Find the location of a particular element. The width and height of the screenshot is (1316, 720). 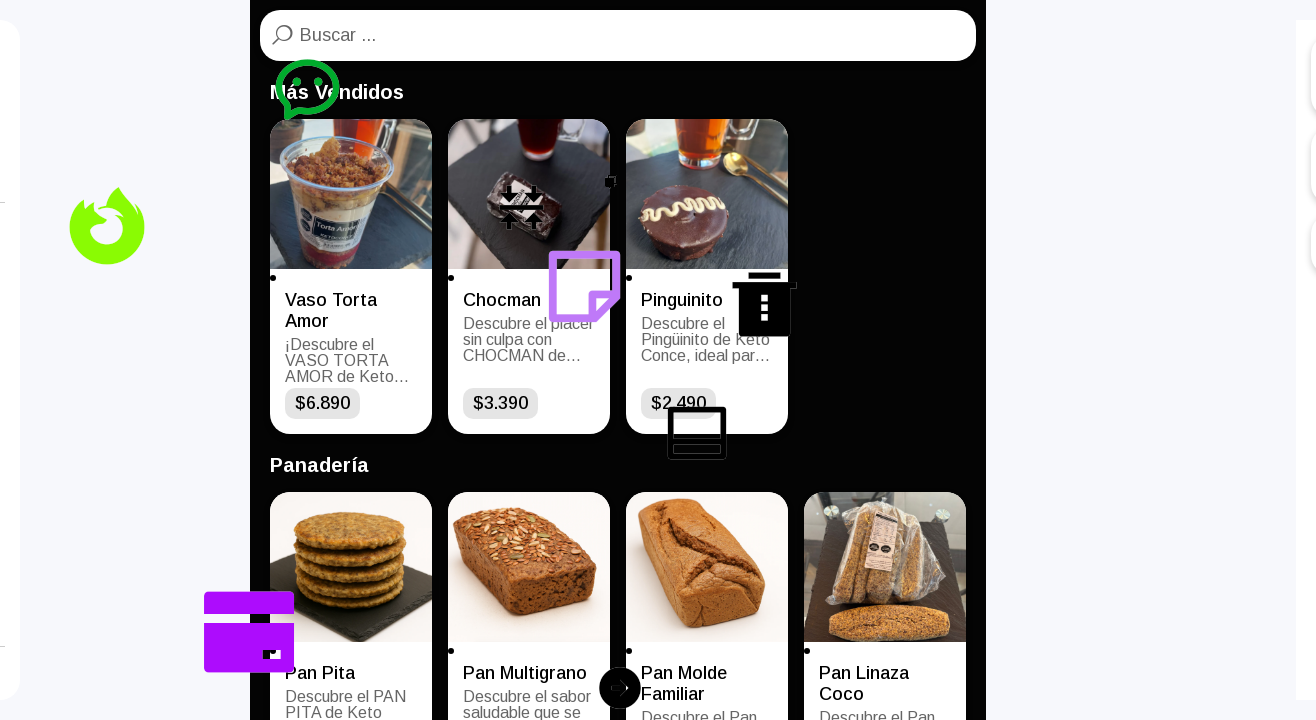

open WeChat messaging app is located at coordinates (307, 87).